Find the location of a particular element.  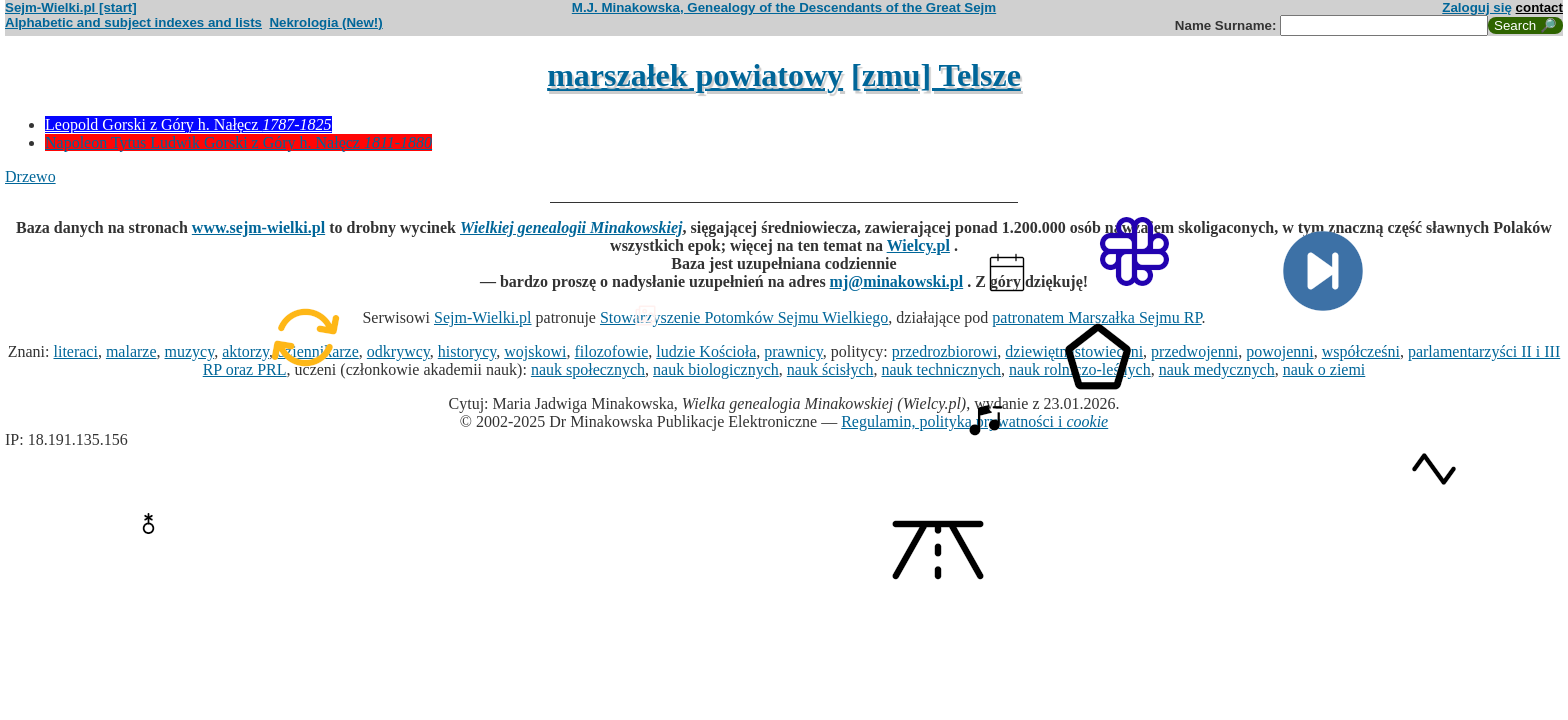

view directions or navigation is located at coordinates (938, 550).